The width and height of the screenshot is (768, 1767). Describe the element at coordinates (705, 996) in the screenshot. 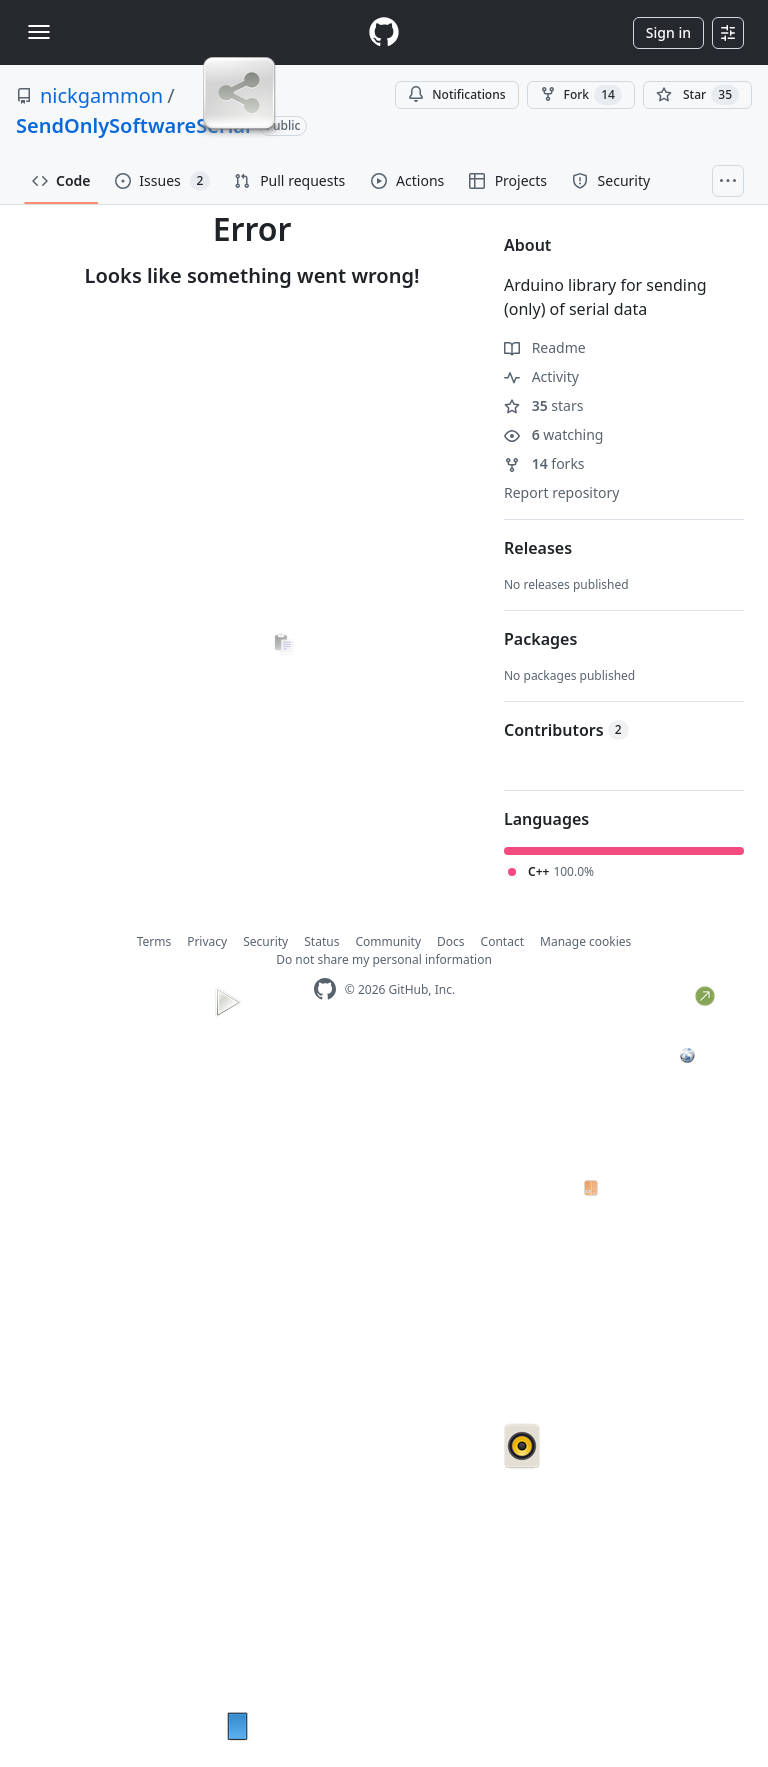

I see `indicates a symbolic link or shortcut to another file` at that location.